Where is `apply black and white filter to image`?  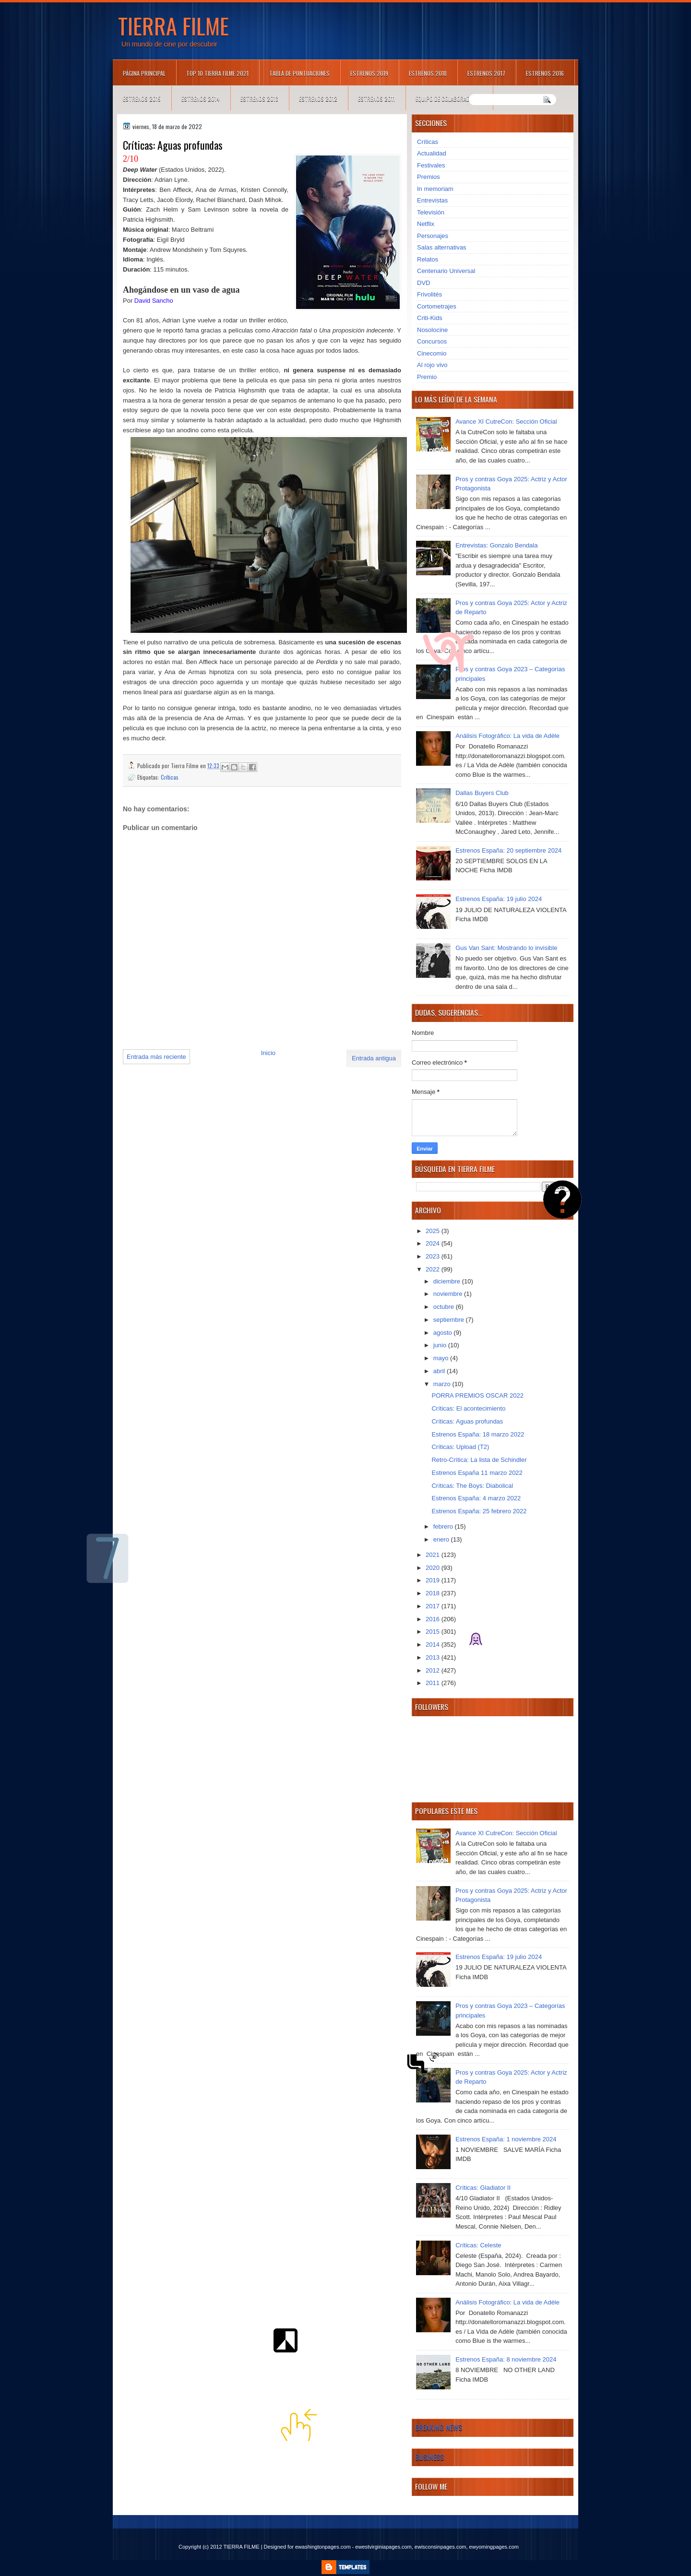 apply black and white filter to image is located at coordinates (286, 2340).